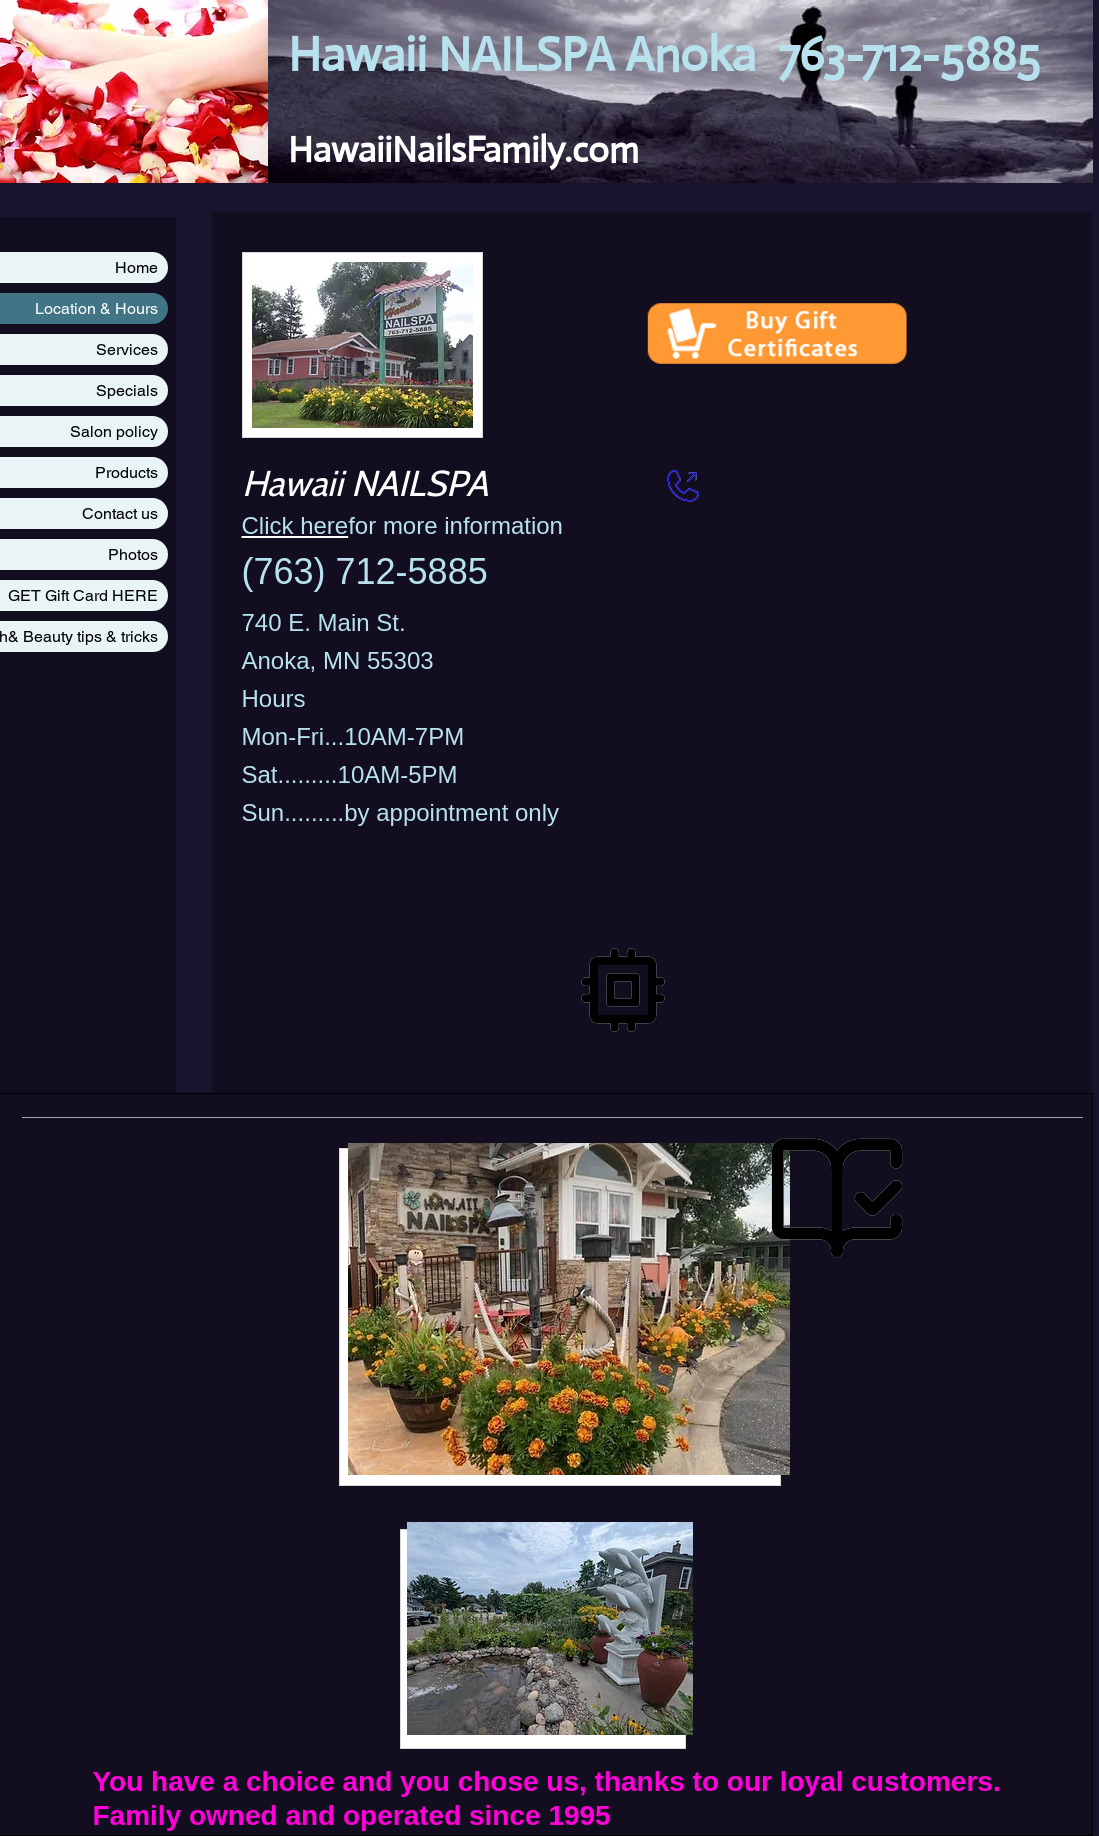  What do you see at coordinates (684, 485) in the screenshot?
I see `make an outgoing call` at bounding box center [684, 485].